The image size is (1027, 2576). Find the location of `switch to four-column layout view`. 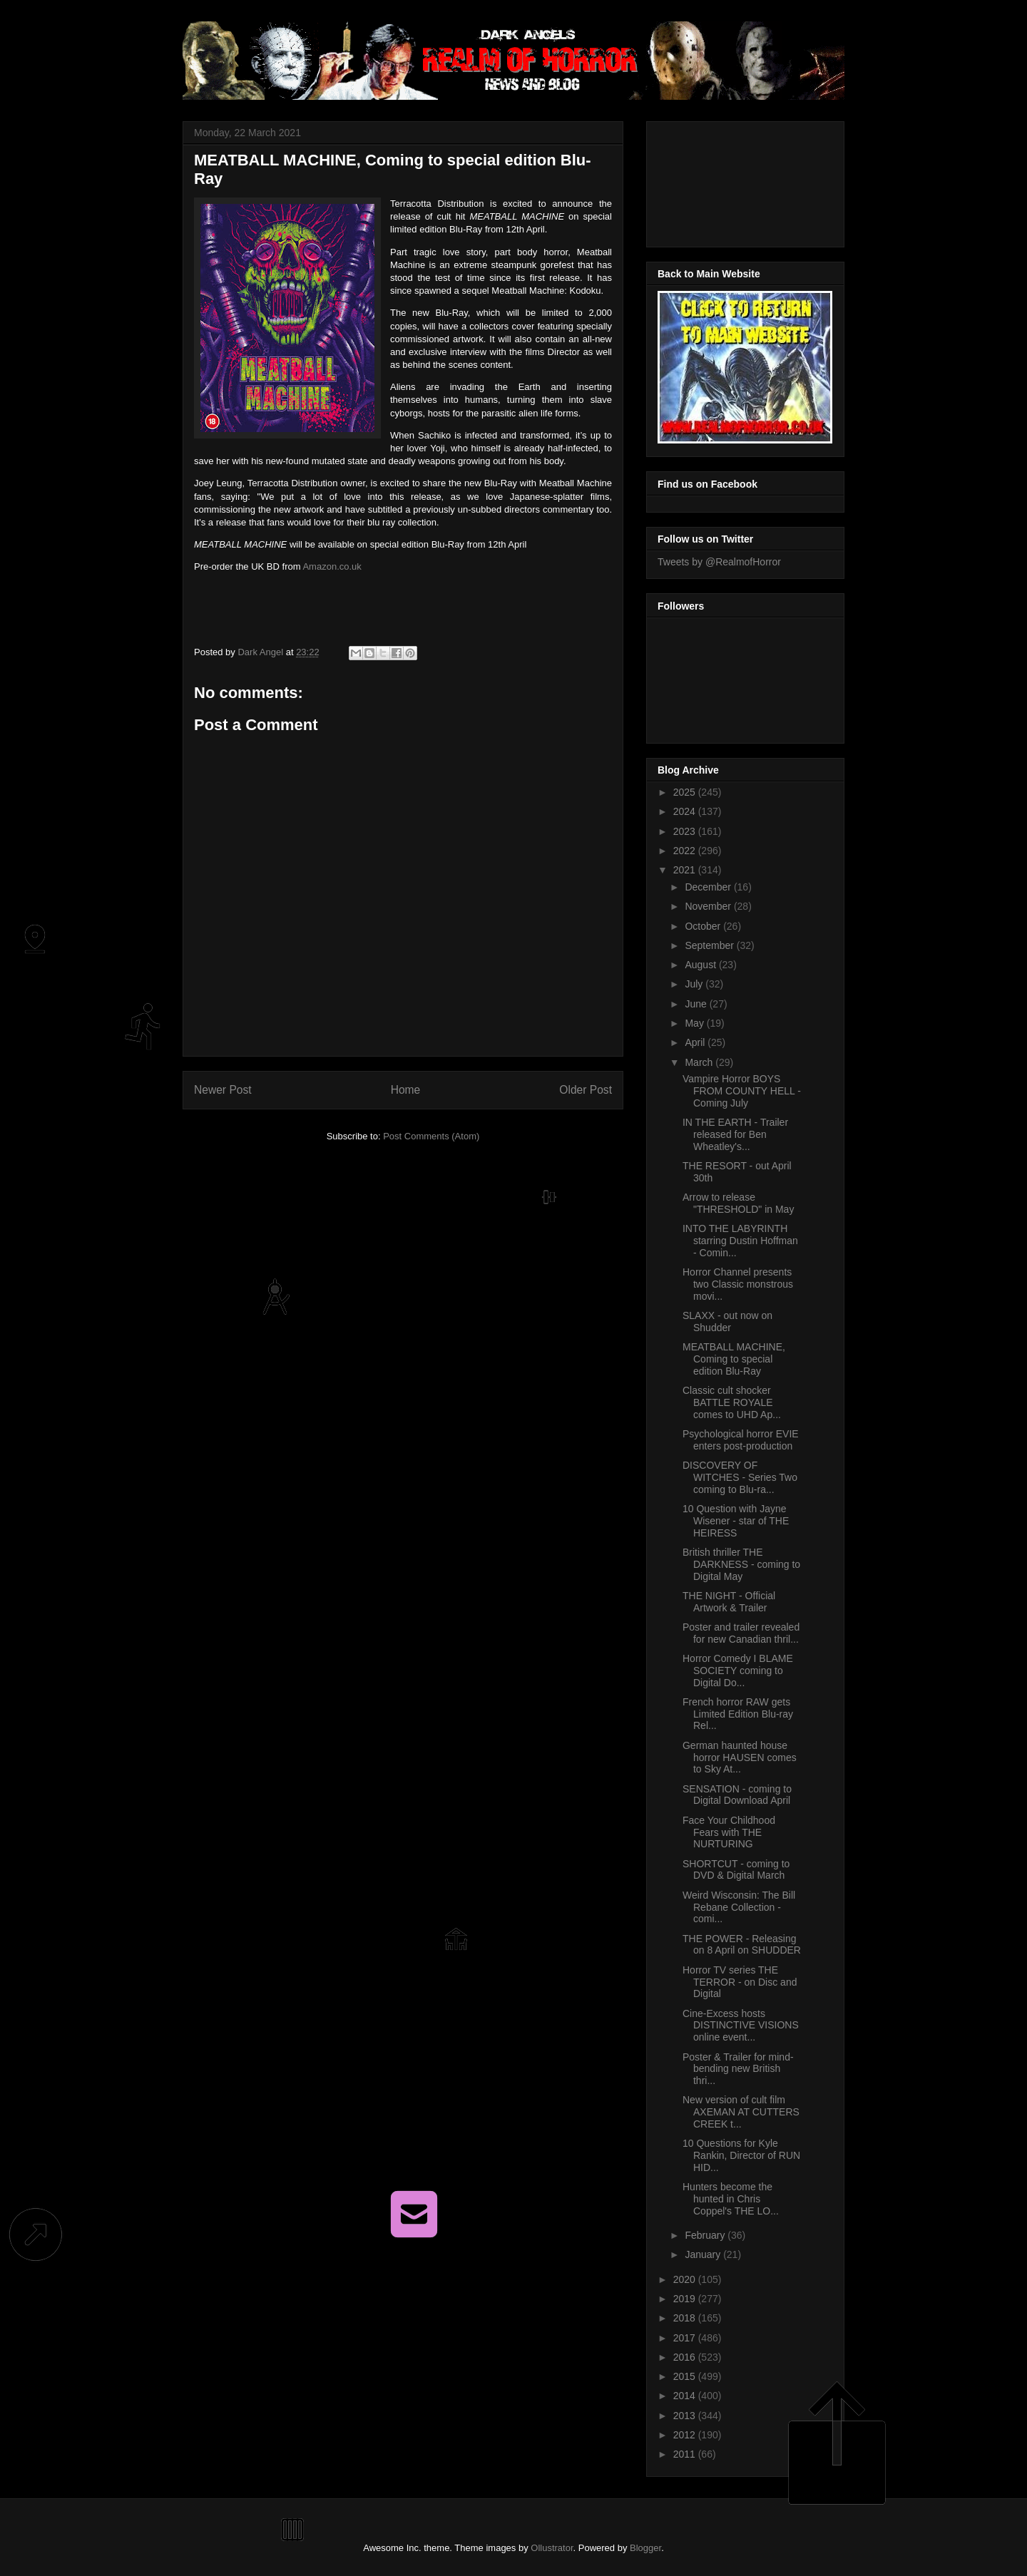

switch to four-column layout view is located at coordinates (292, 2530).